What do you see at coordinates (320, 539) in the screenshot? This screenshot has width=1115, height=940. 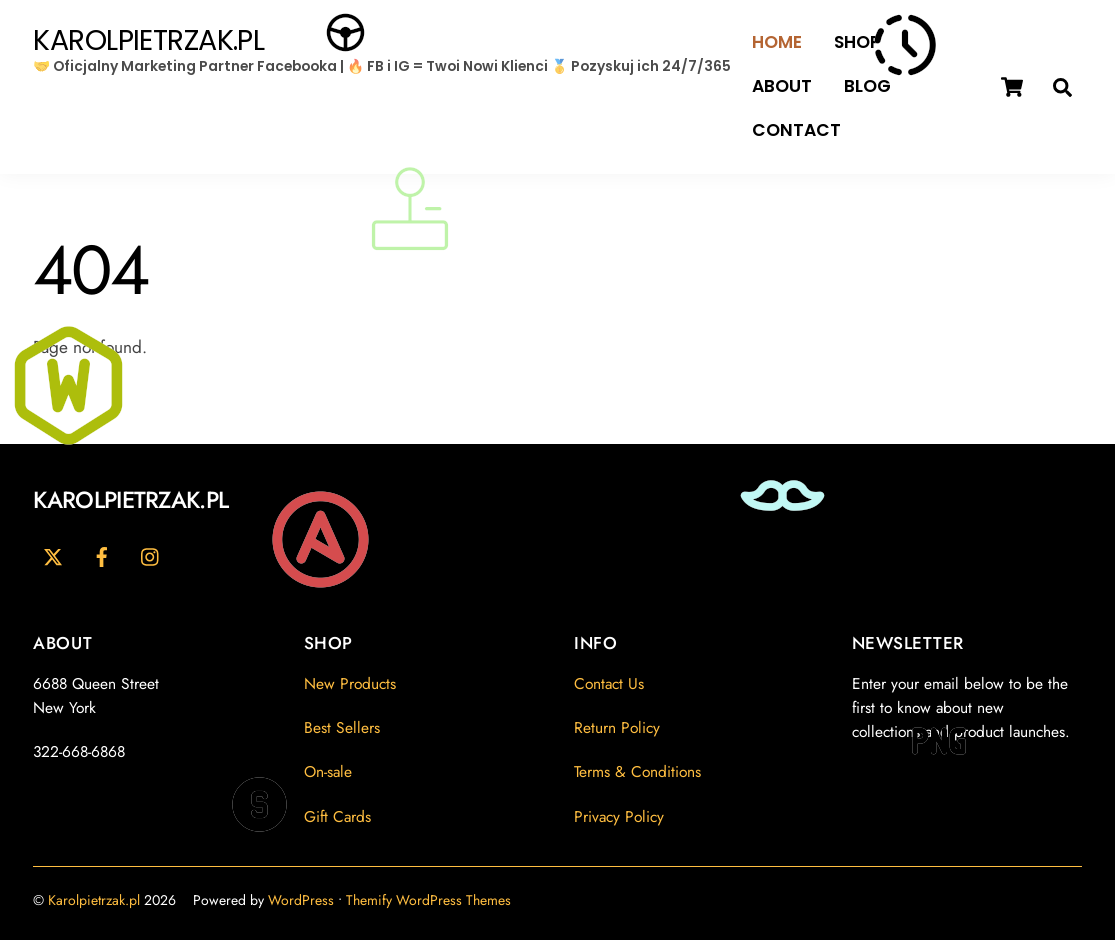 I see `ansible automation platform logo` at bounding box center [320, 539].